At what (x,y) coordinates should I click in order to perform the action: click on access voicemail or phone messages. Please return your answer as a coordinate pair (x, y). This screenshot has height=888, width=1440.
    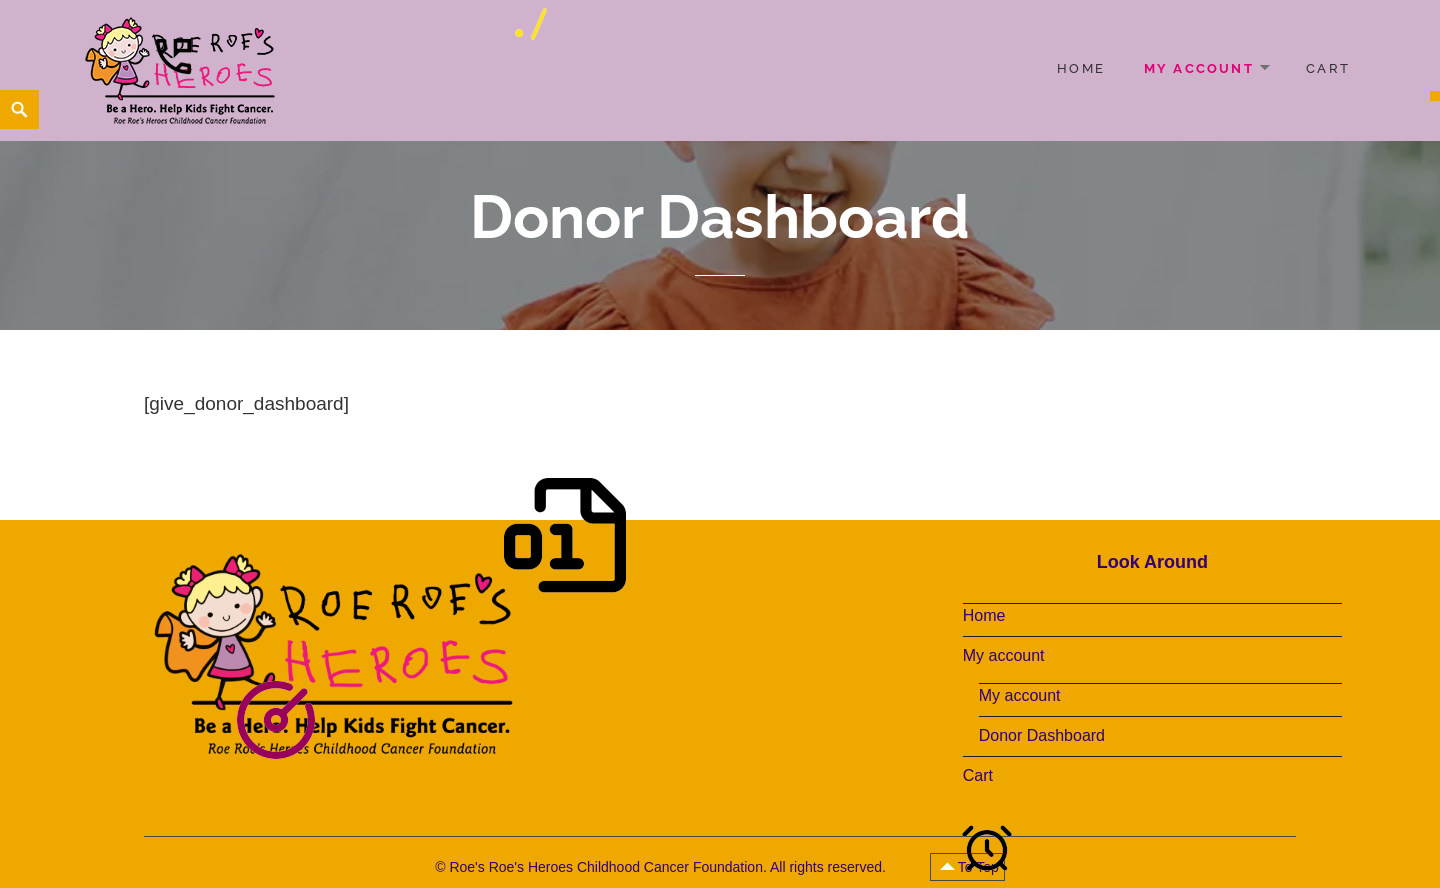
    Looking at the image, I should click on (173, 56).